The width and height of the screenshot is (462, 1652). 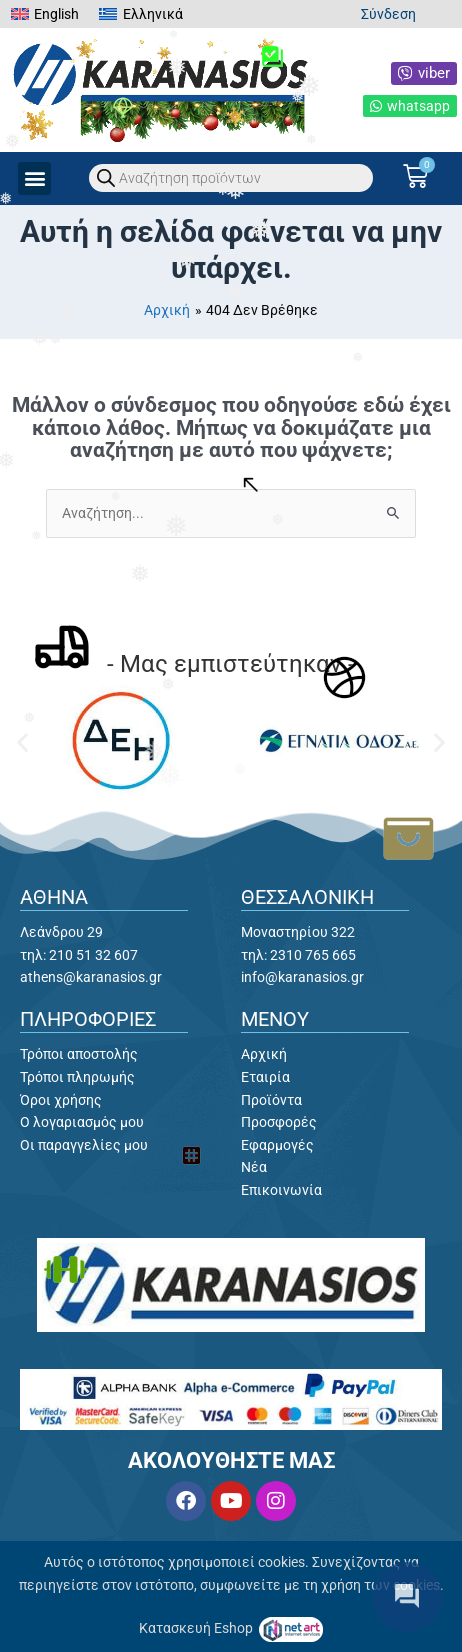 I want to click on add or browse hashtags, so click(x=191, y=1155).